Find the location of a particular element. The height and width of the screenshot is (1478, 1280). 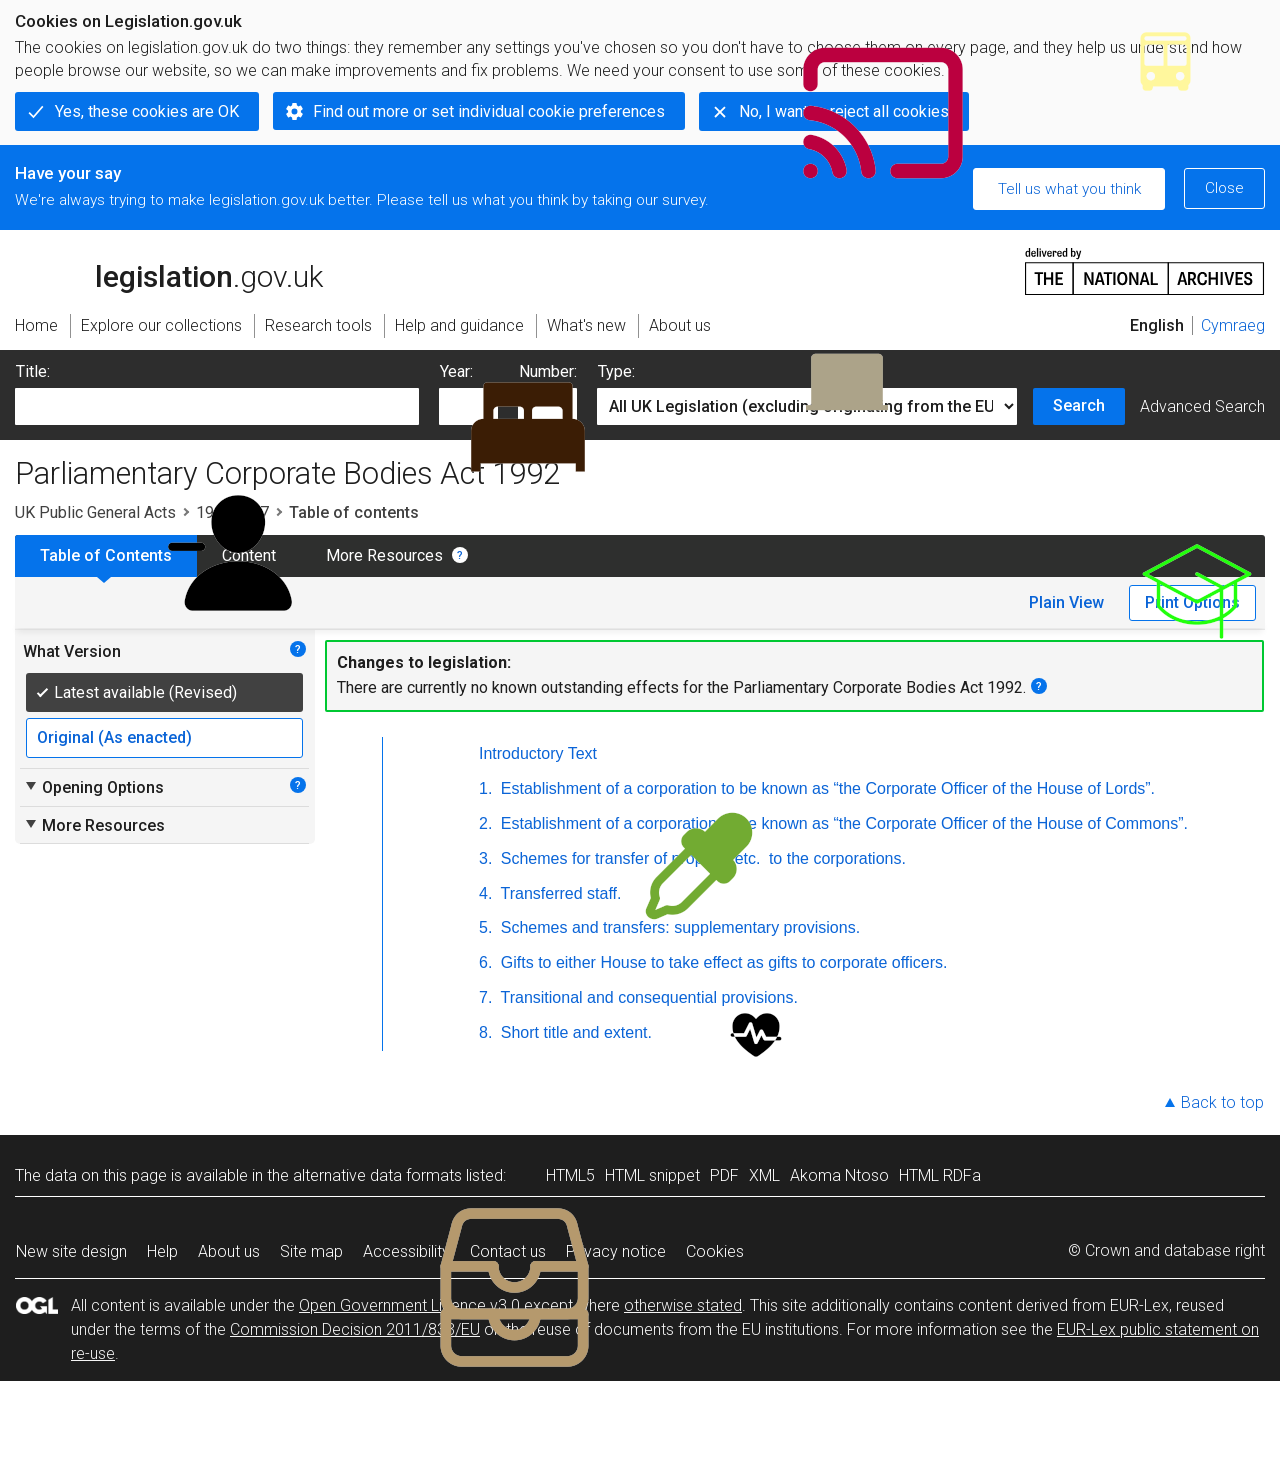

view bus routes or schedules is located at coordinates (1165, 61).